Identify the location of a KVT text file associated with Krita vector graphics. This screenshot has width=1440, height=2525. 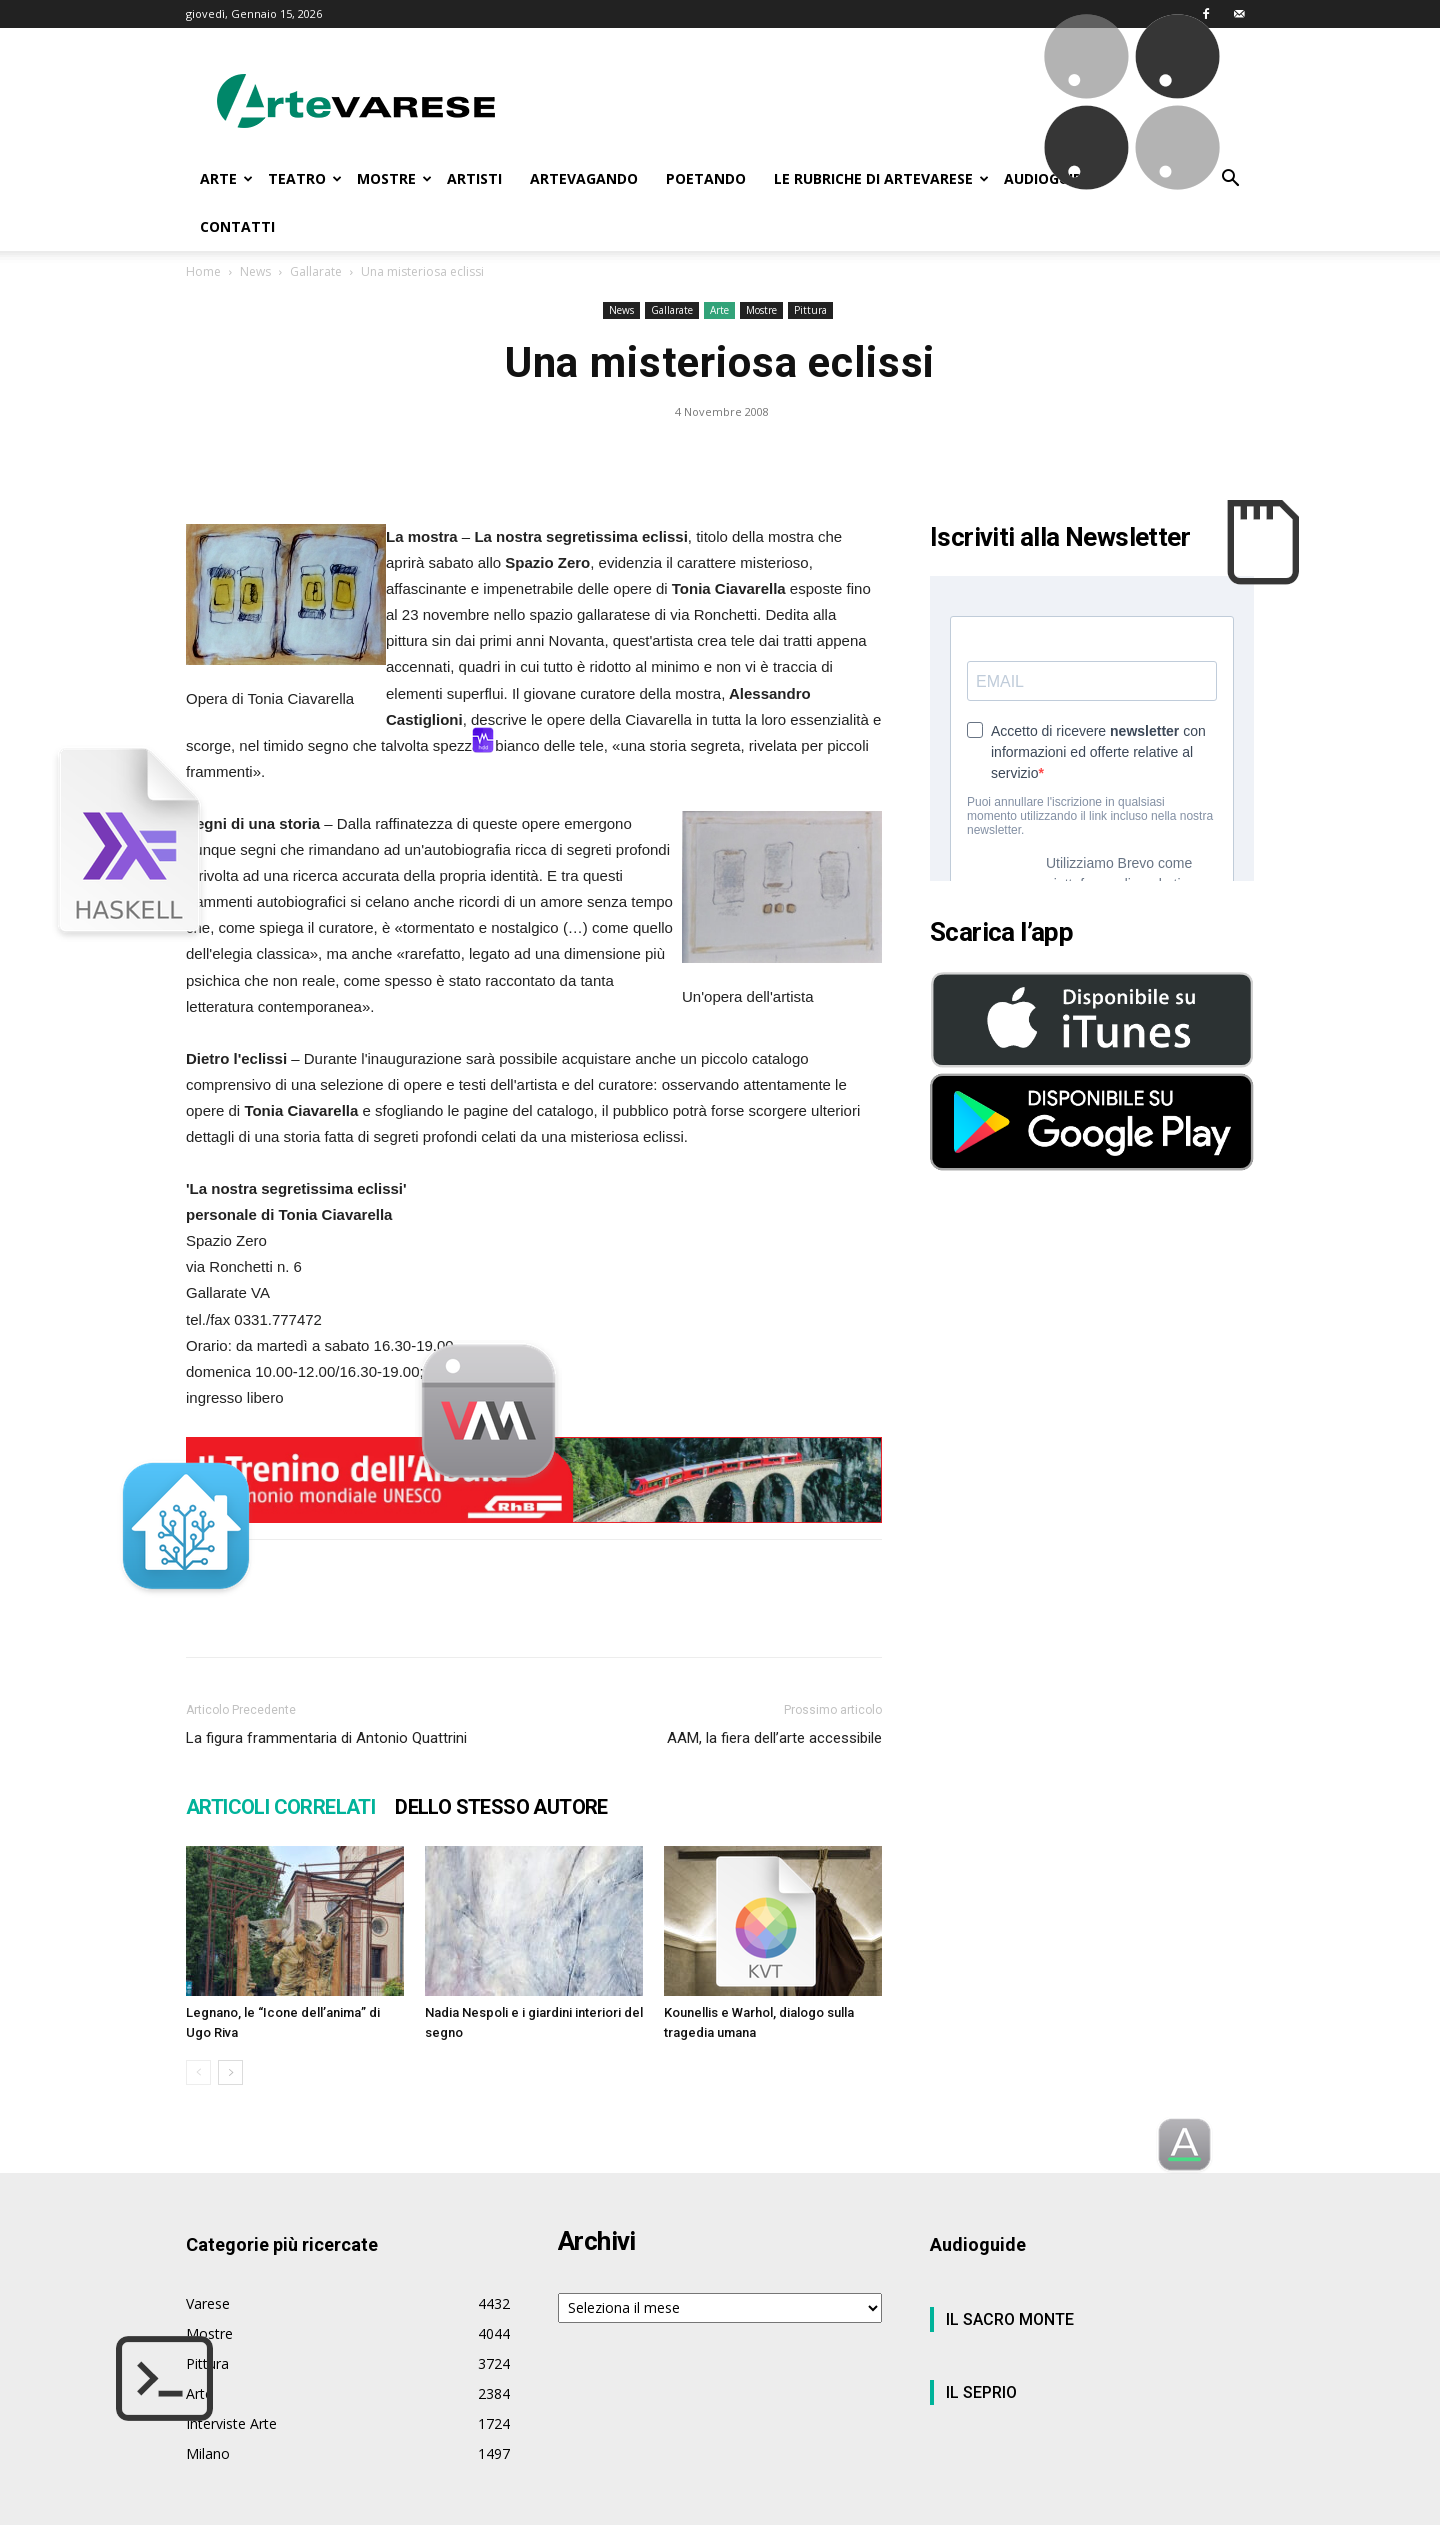
(766, 1924).